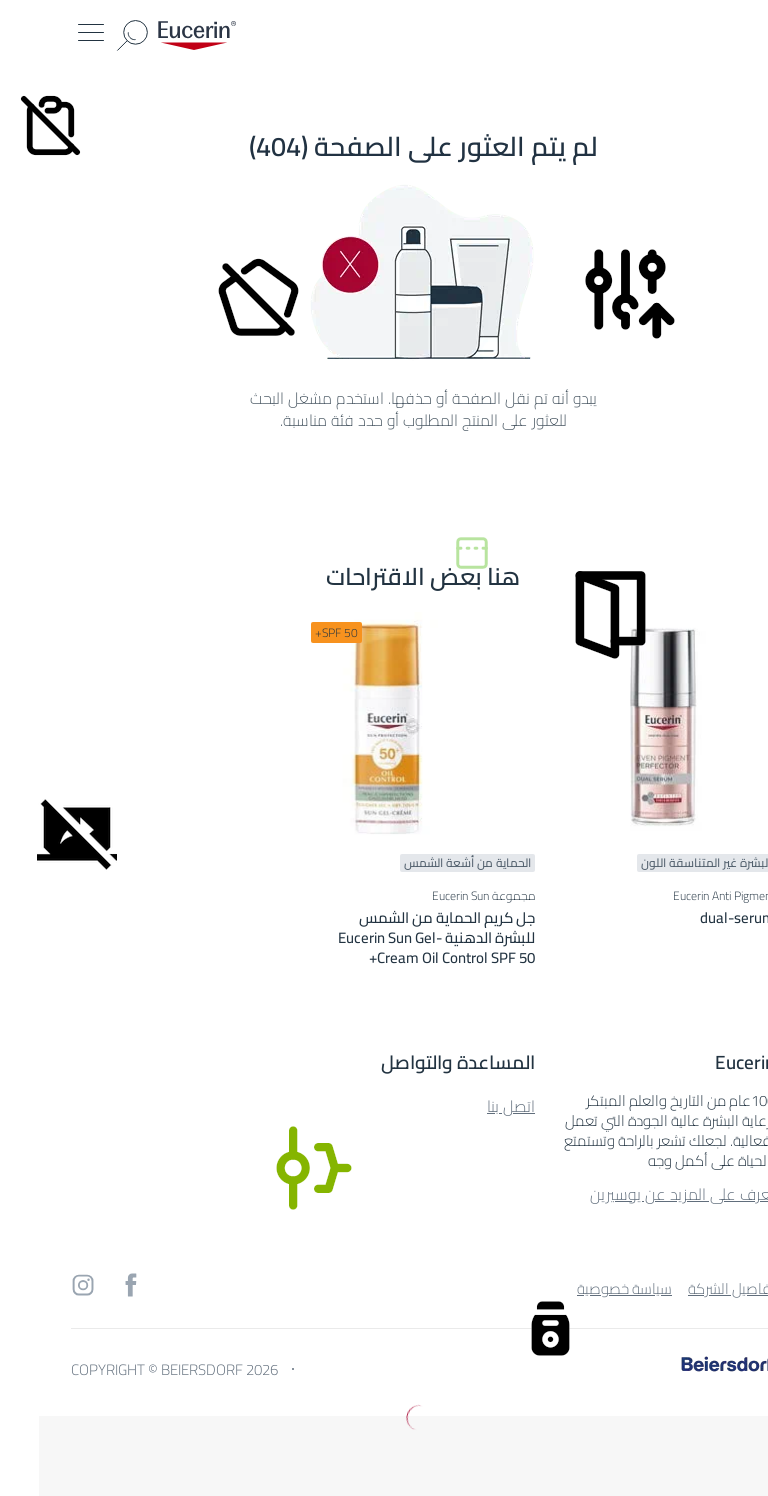  Describe the element at coordinates (625, 289) in the screenshot. I see `adjust settings or preferences` at that location.